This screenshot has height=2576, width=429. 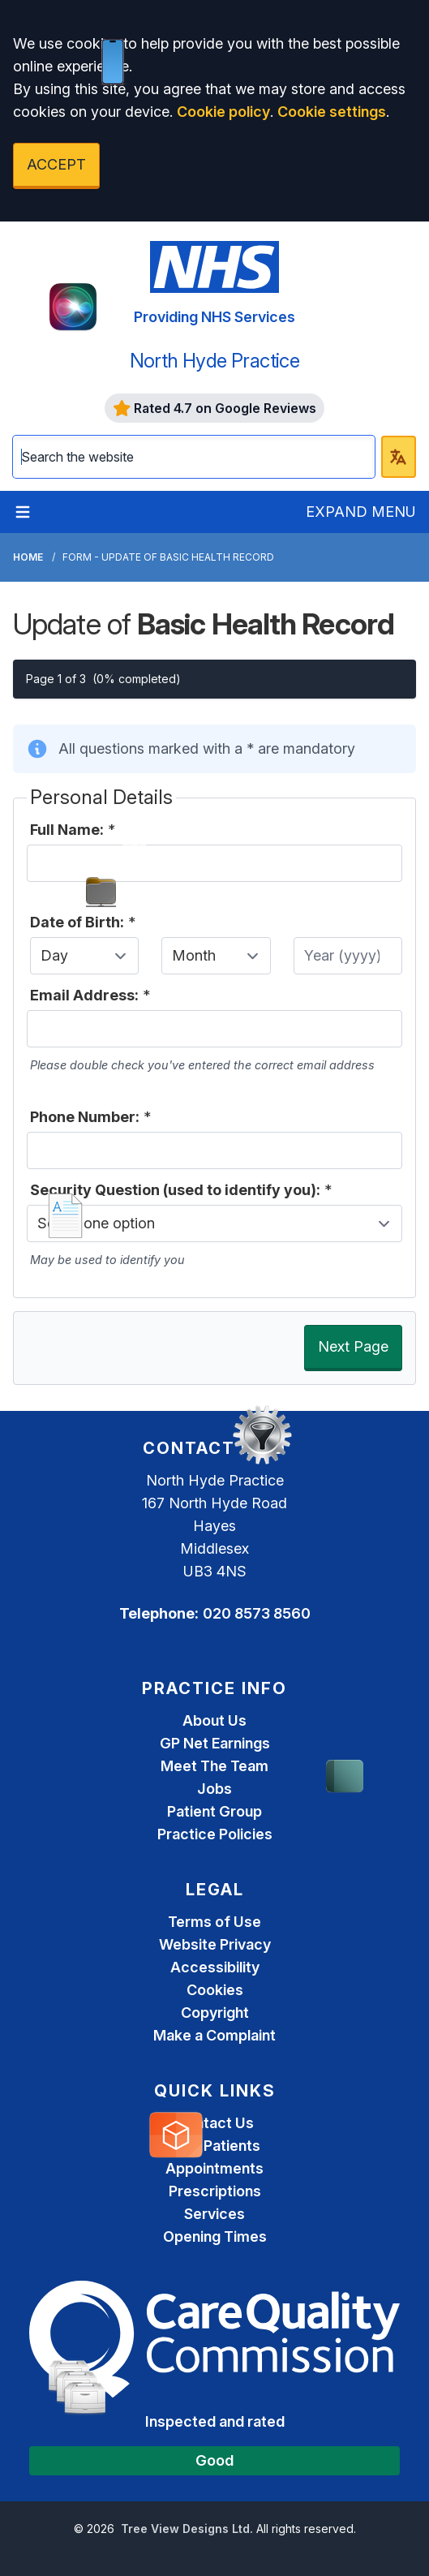 What do you see at coordinates (77, 2387) in the screenshot?
I see `access shared printer pool or network printers` at bounding box center [77, 2387].